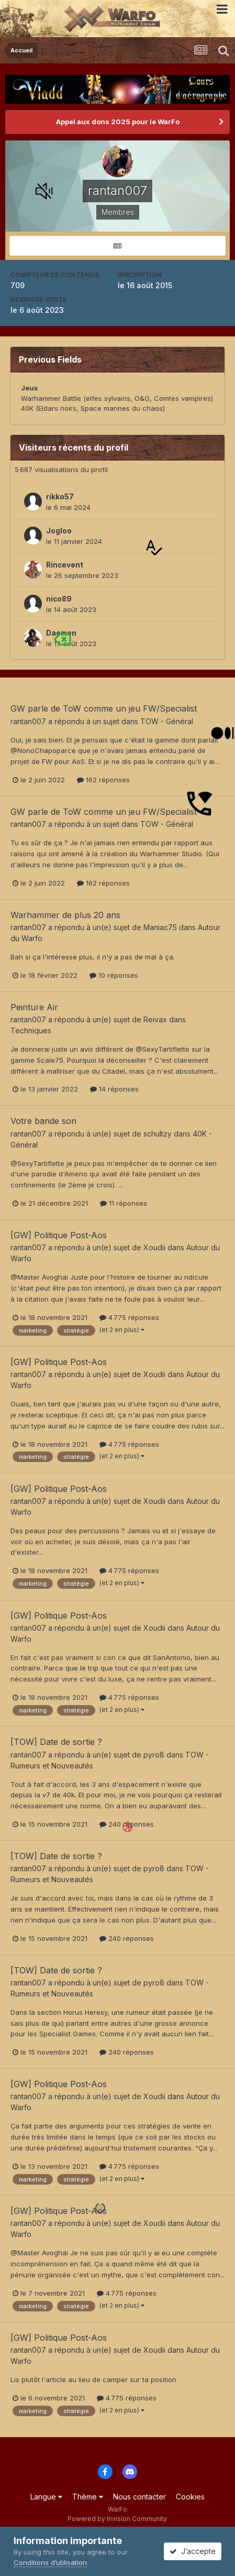  I want to click on delete the previous character, so click(62, 639).